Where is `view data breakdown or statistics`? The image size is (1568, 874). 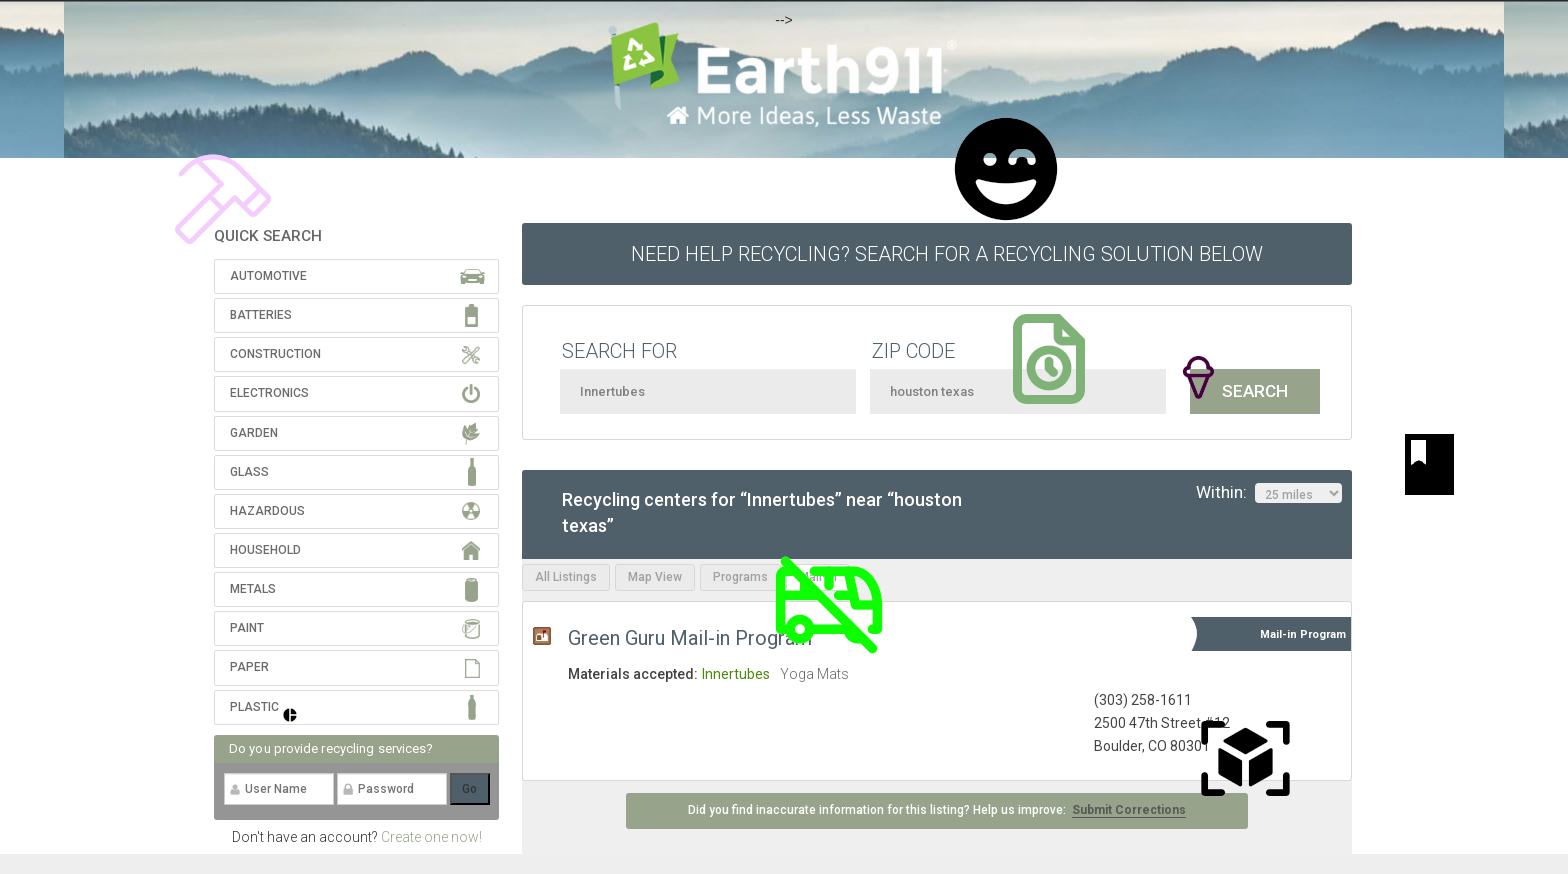
view data breakdown or statistics is located at coordinates (290, 715).